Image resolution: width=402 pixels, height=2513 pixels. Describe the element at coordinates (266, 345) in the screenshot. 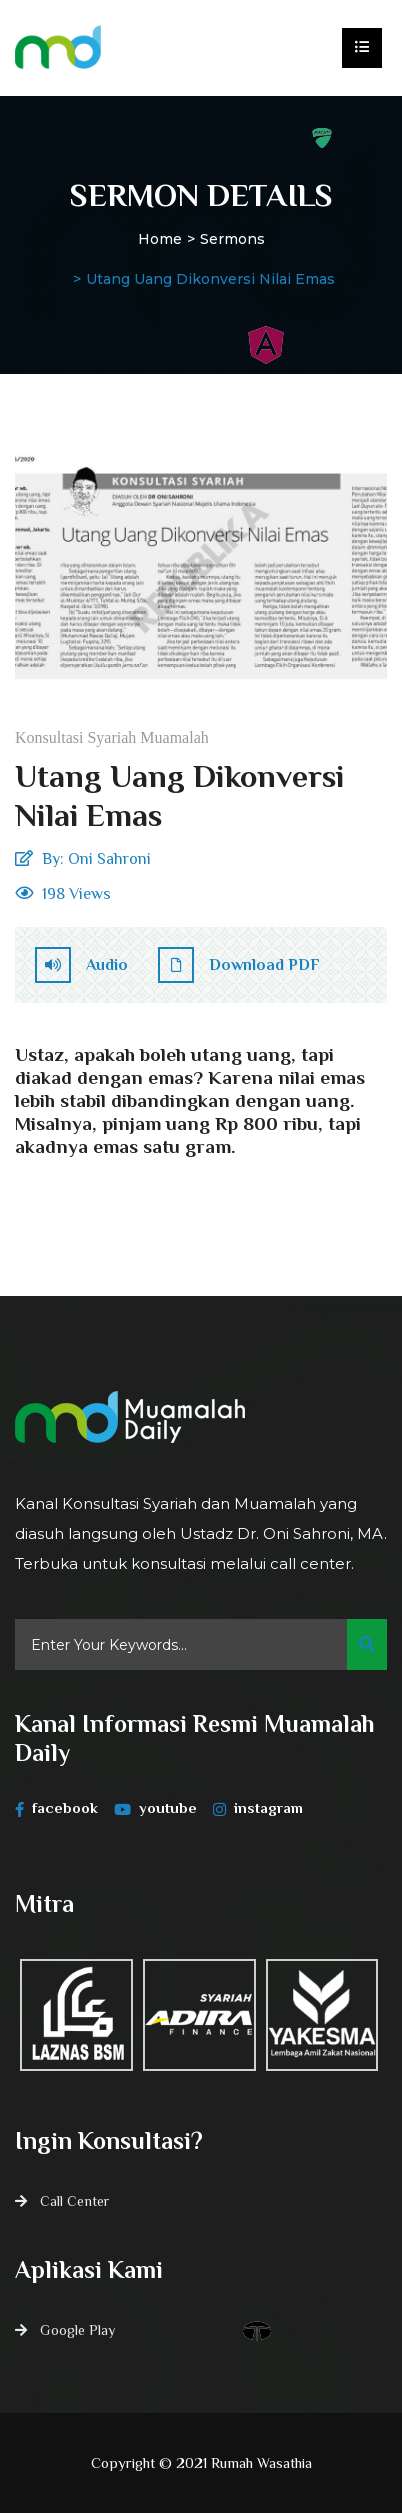

I see `angular framework logo` at that location.